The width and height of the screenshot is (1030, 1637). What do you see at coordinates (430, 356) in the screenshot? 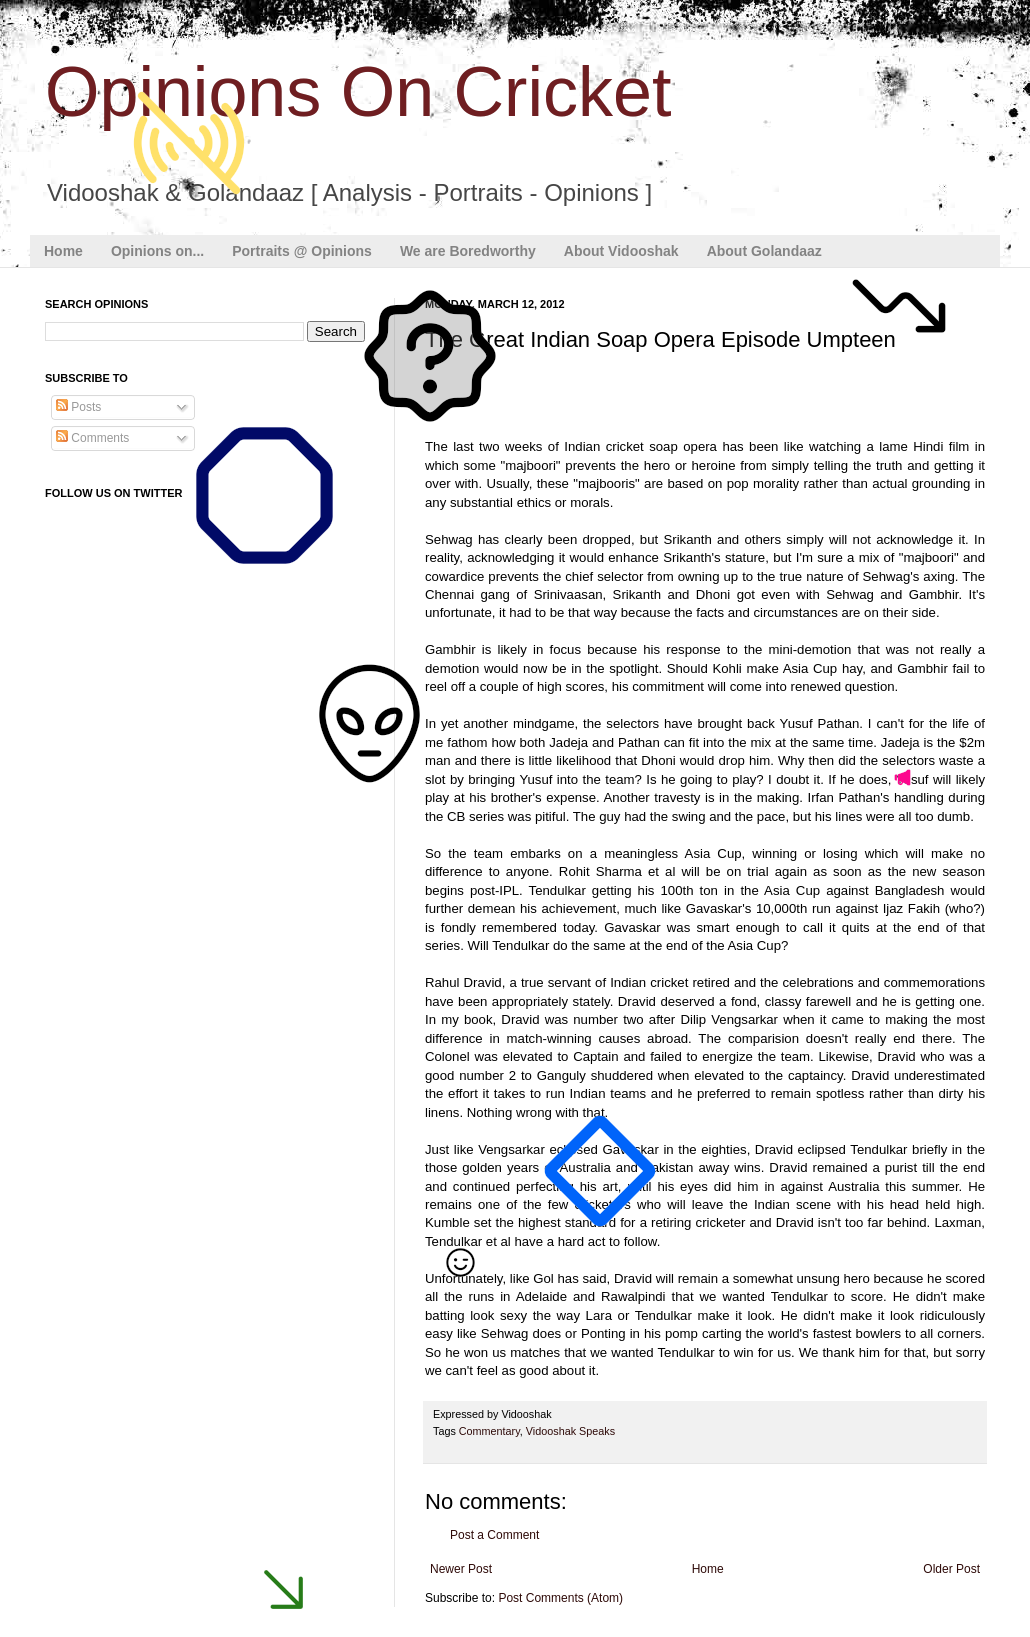
I see `access frequently asked questions or help center` at bounding box center [430, 356].